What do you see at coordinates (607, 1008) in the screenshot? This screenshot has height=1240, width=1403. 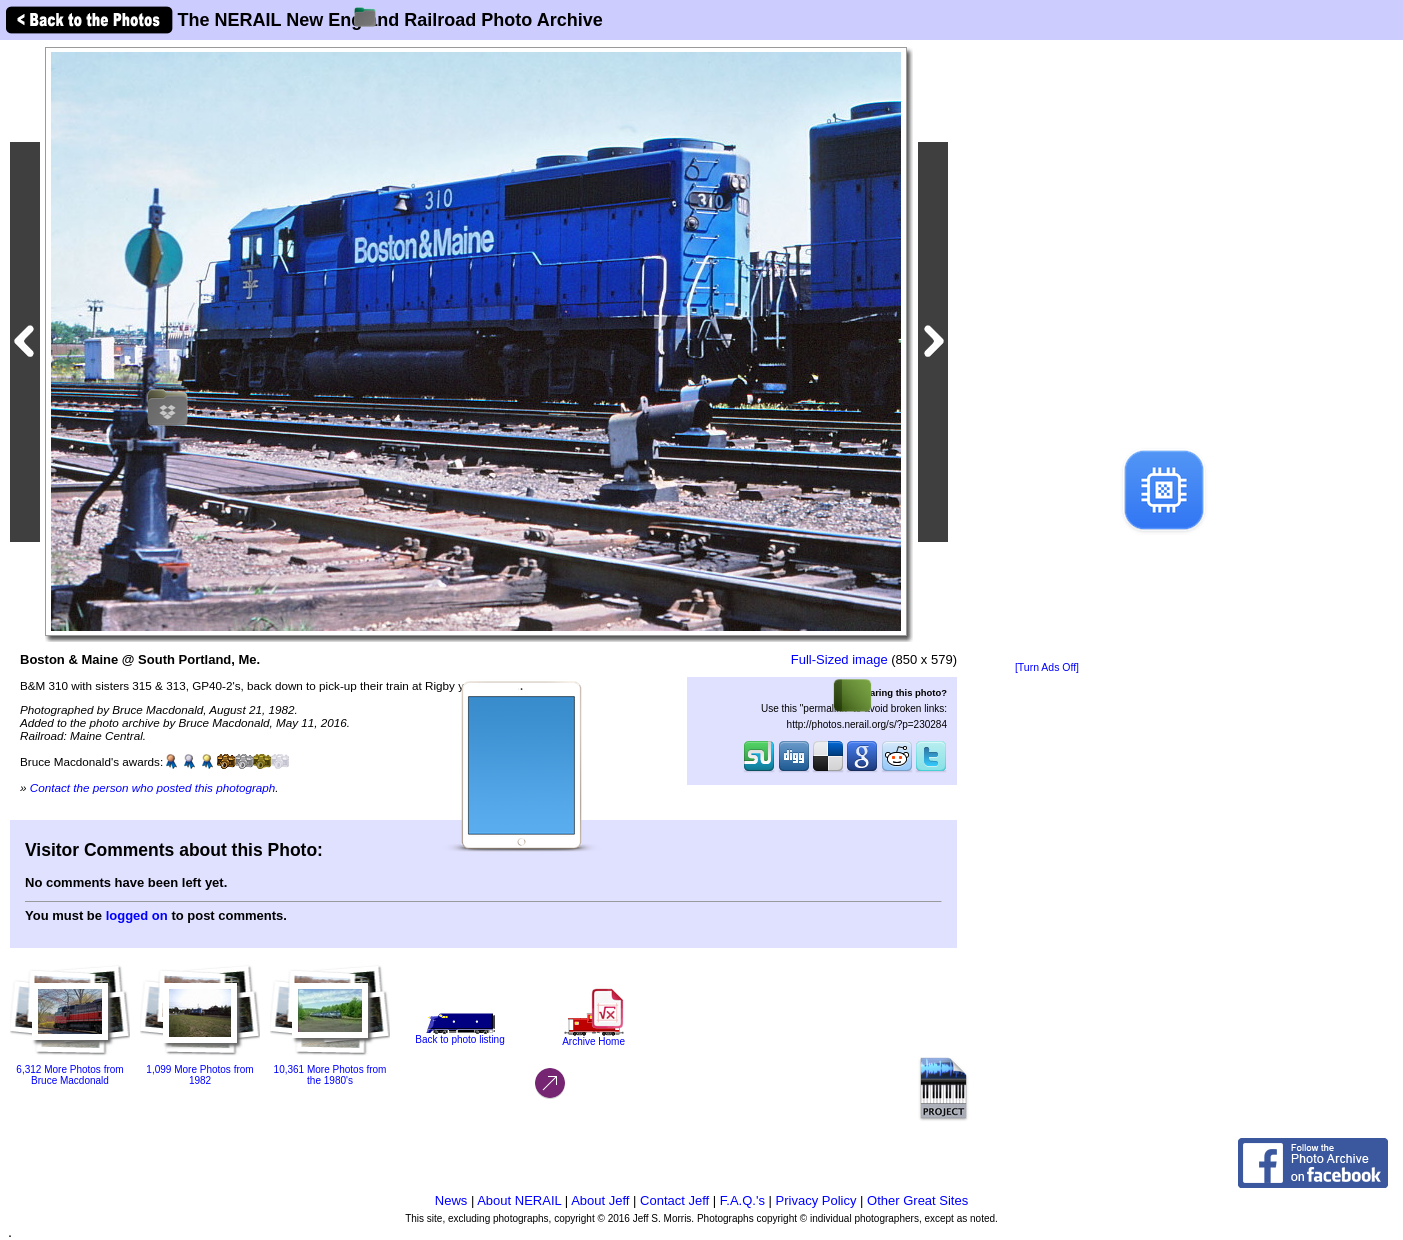 I see `open an opendocument formula template file` at bounding box center [607, 1008].